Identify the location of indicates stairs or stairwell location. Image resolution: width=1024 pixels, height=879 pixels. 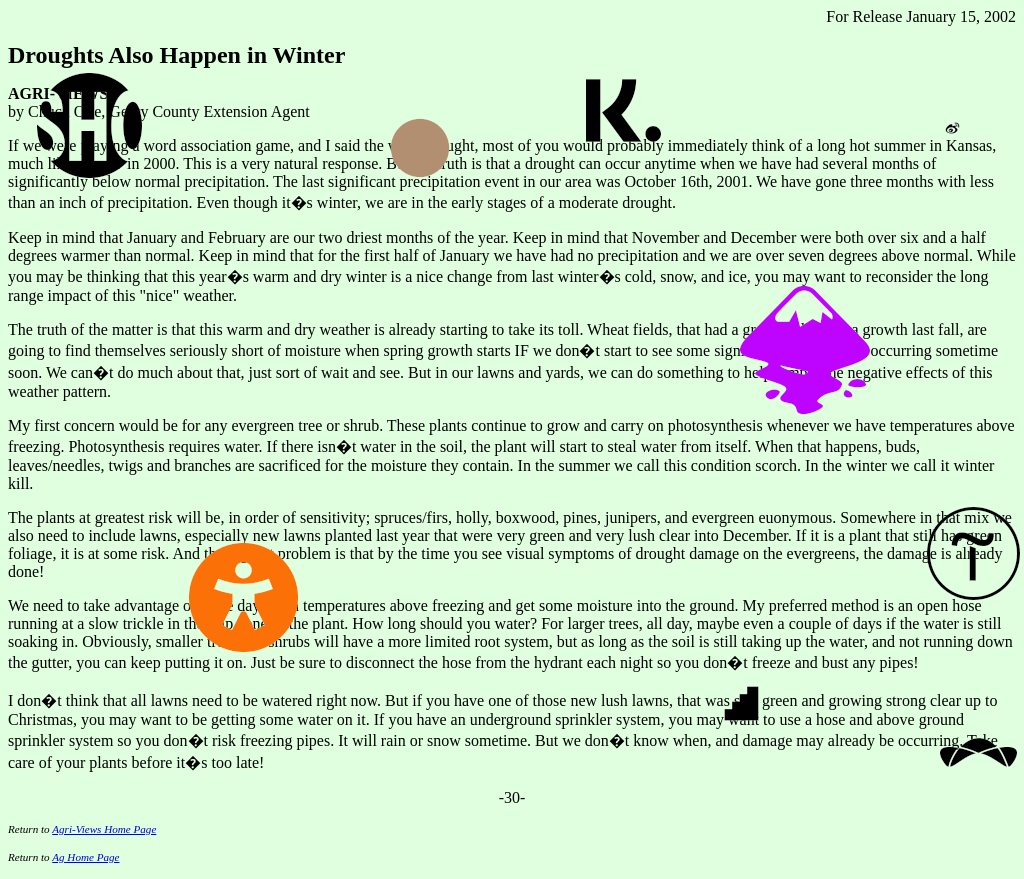
(741, 703).